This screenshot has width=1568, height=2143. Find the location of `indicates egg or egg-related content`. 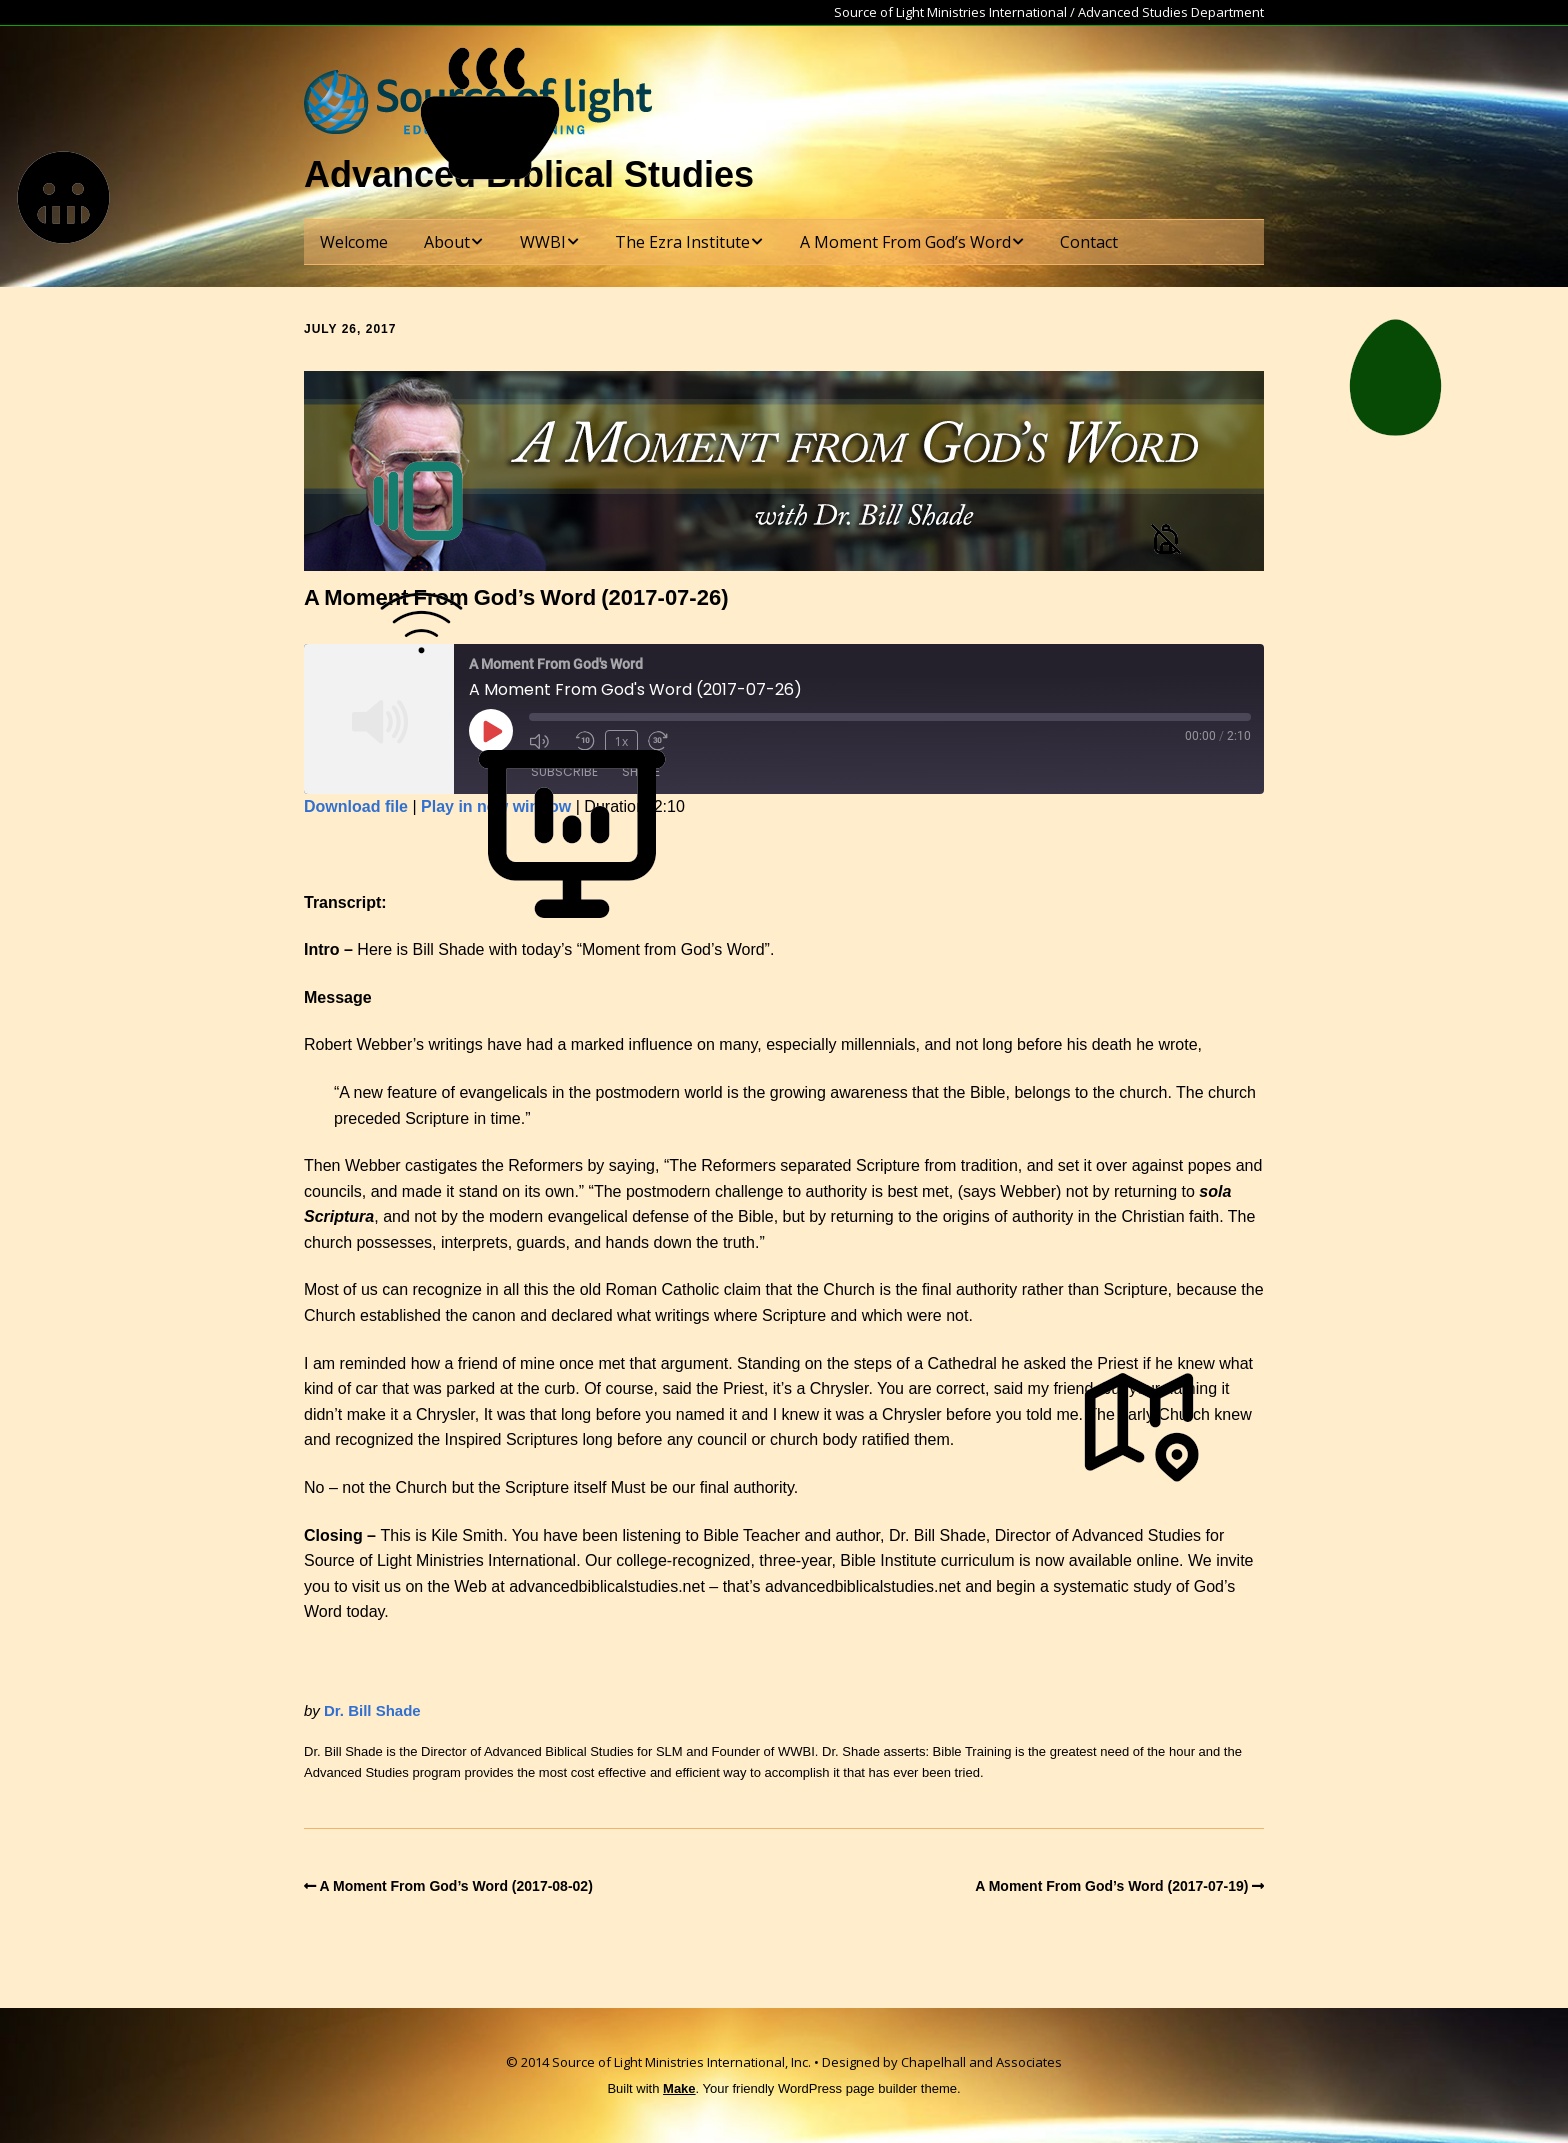

indicates egg or egg-related content is located at coordinates (1395, 377).